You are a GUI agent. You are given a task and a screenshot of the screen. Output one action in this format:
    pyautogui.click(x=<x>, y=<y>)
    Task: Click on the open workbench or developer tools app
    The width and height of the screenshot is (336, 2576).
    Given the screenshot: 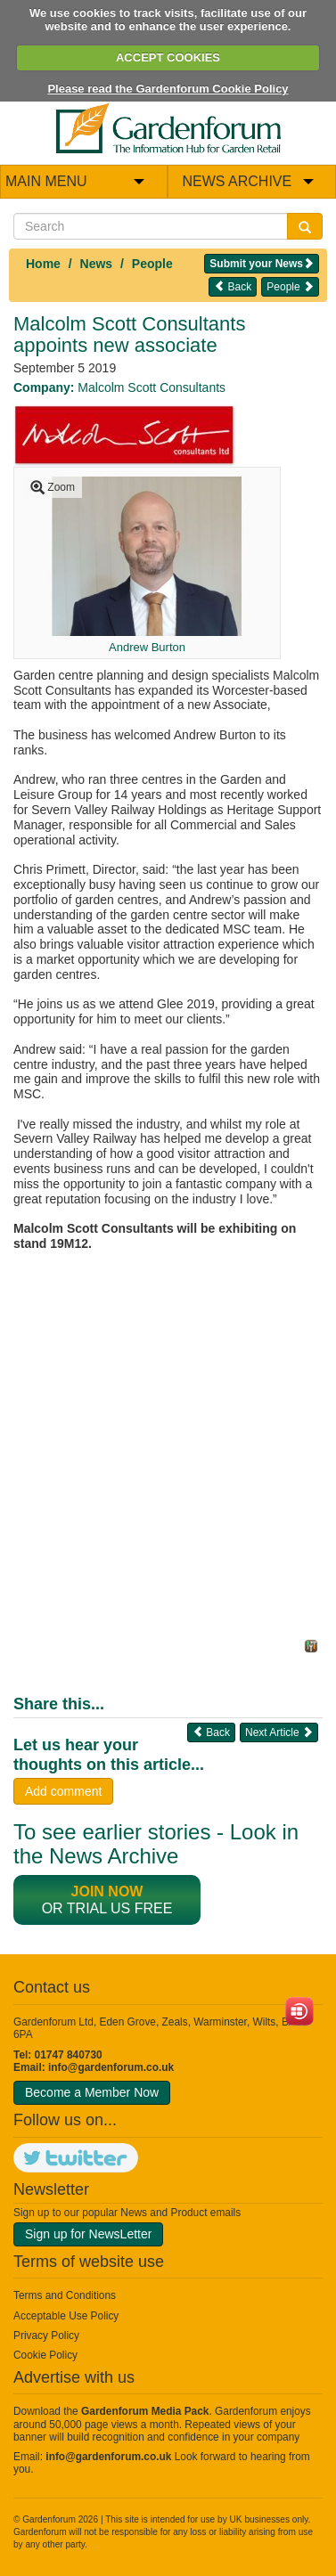 What is the action you would take?
    pyautogui.click(x=311, y=1646)
    